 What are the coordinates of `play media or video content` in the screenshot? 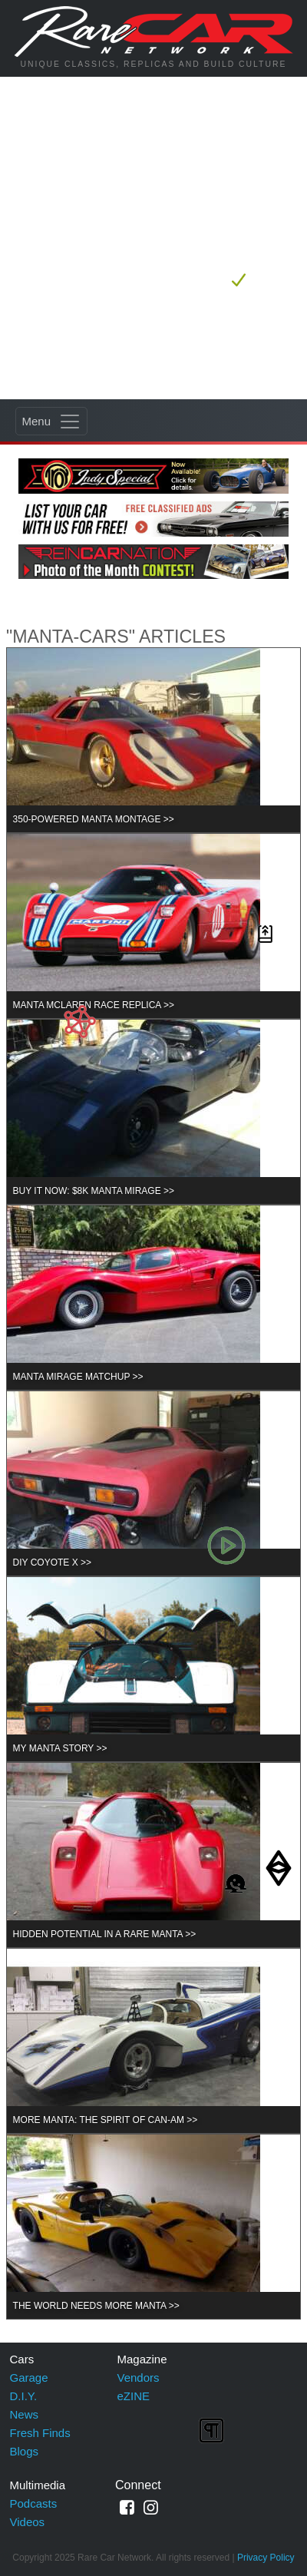 It's located at (226, 1546).